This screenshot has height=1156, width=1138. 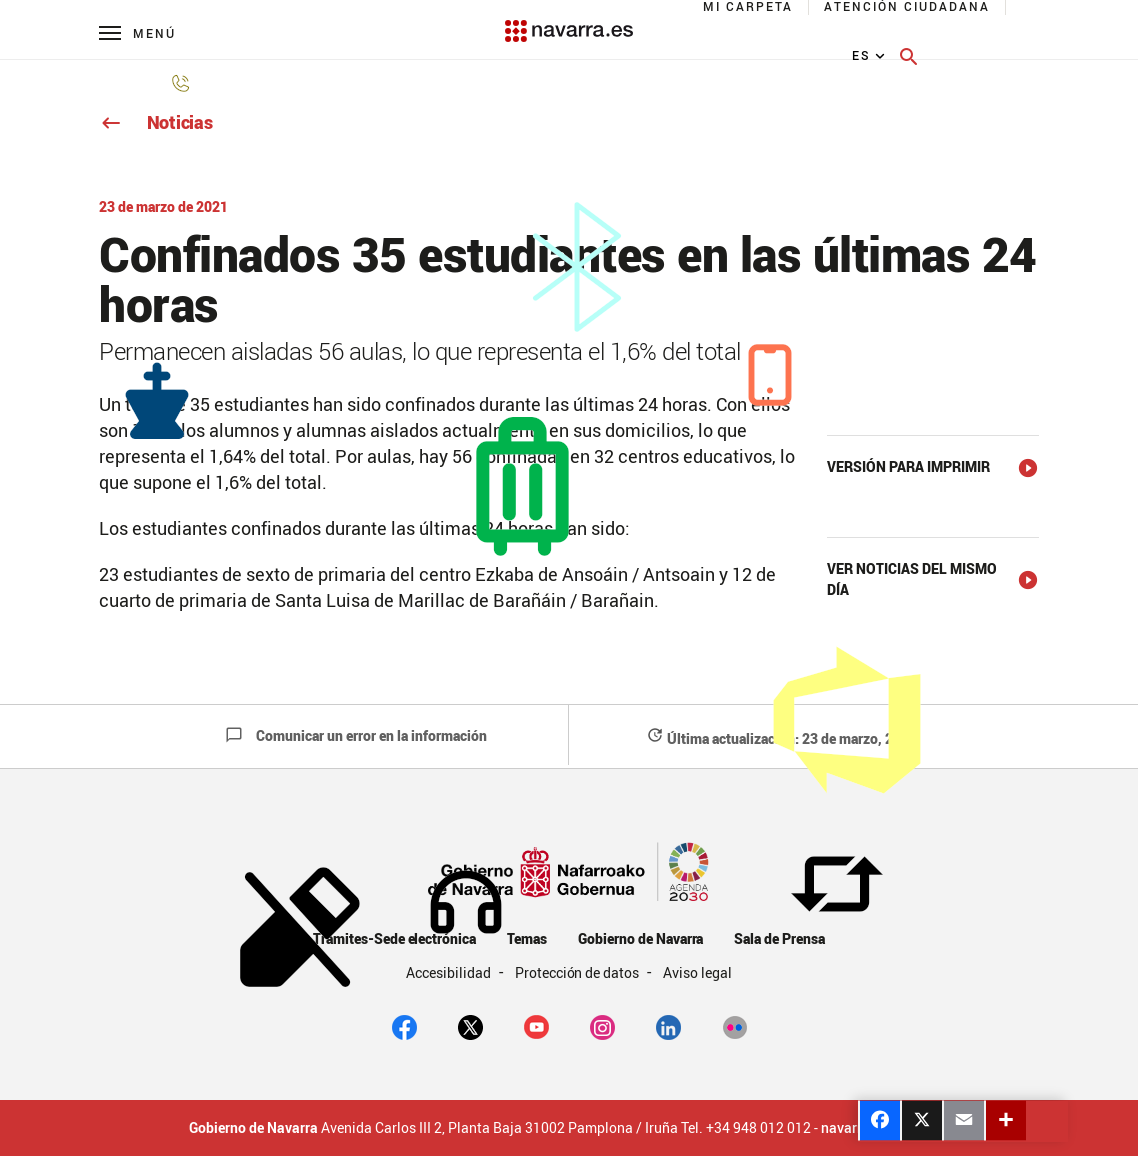 What do you see at coordinates (466, 906) in the screenshot?
I see `listen to audio or music` at bounding box center [466, 906].